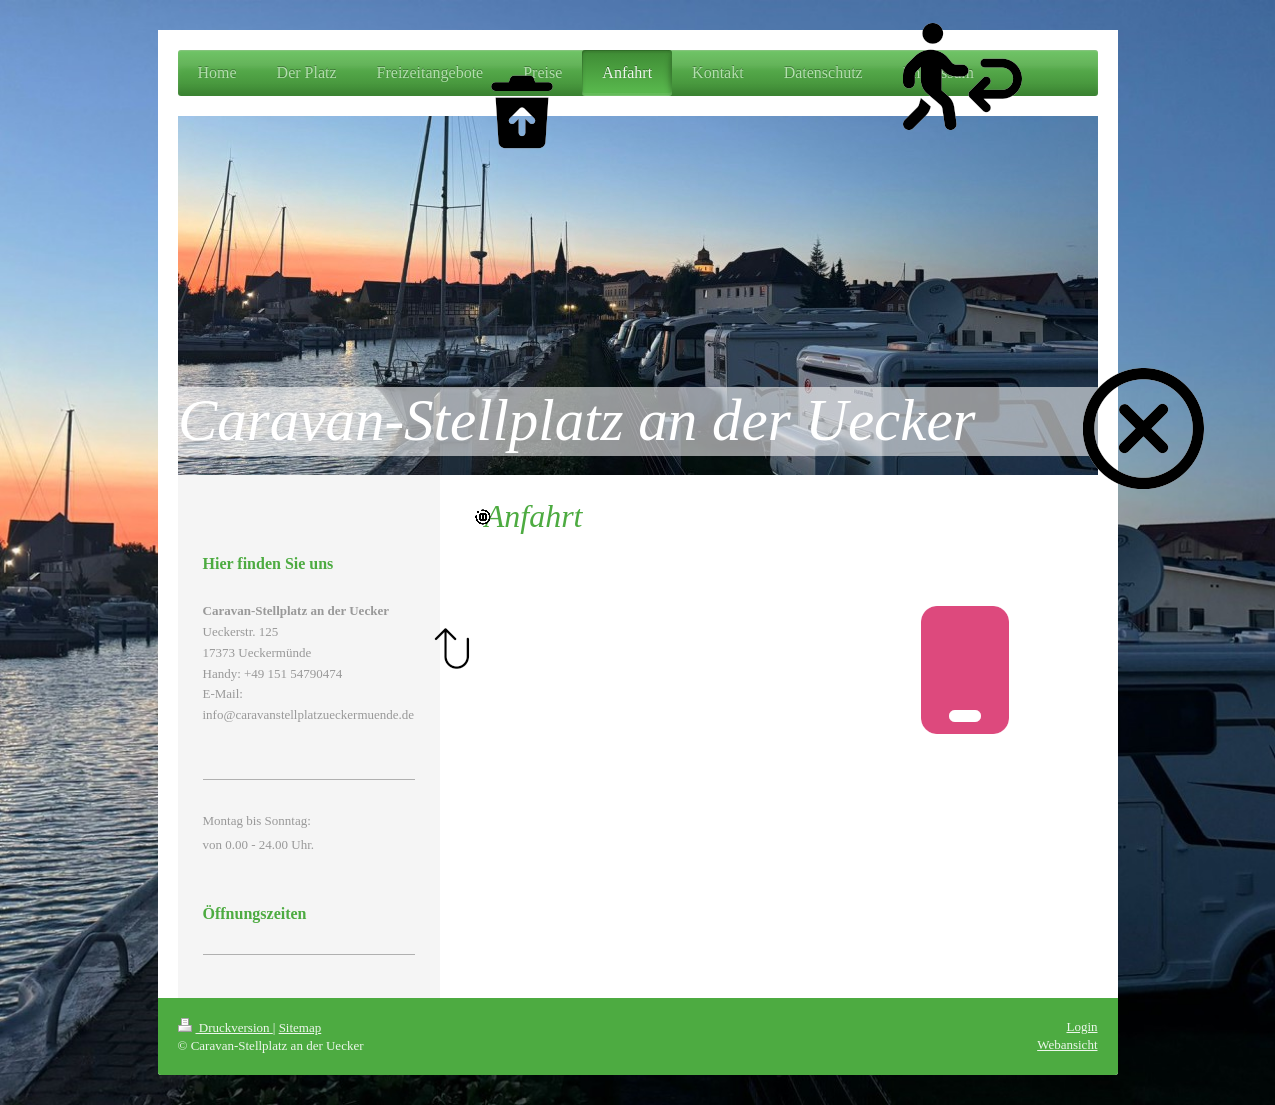 The height and width of the screenshot is (1105, 1275). Describe the element at coordinates (1143, 428) in the screenshot. I see `close or dismiss a dialog` at that location.